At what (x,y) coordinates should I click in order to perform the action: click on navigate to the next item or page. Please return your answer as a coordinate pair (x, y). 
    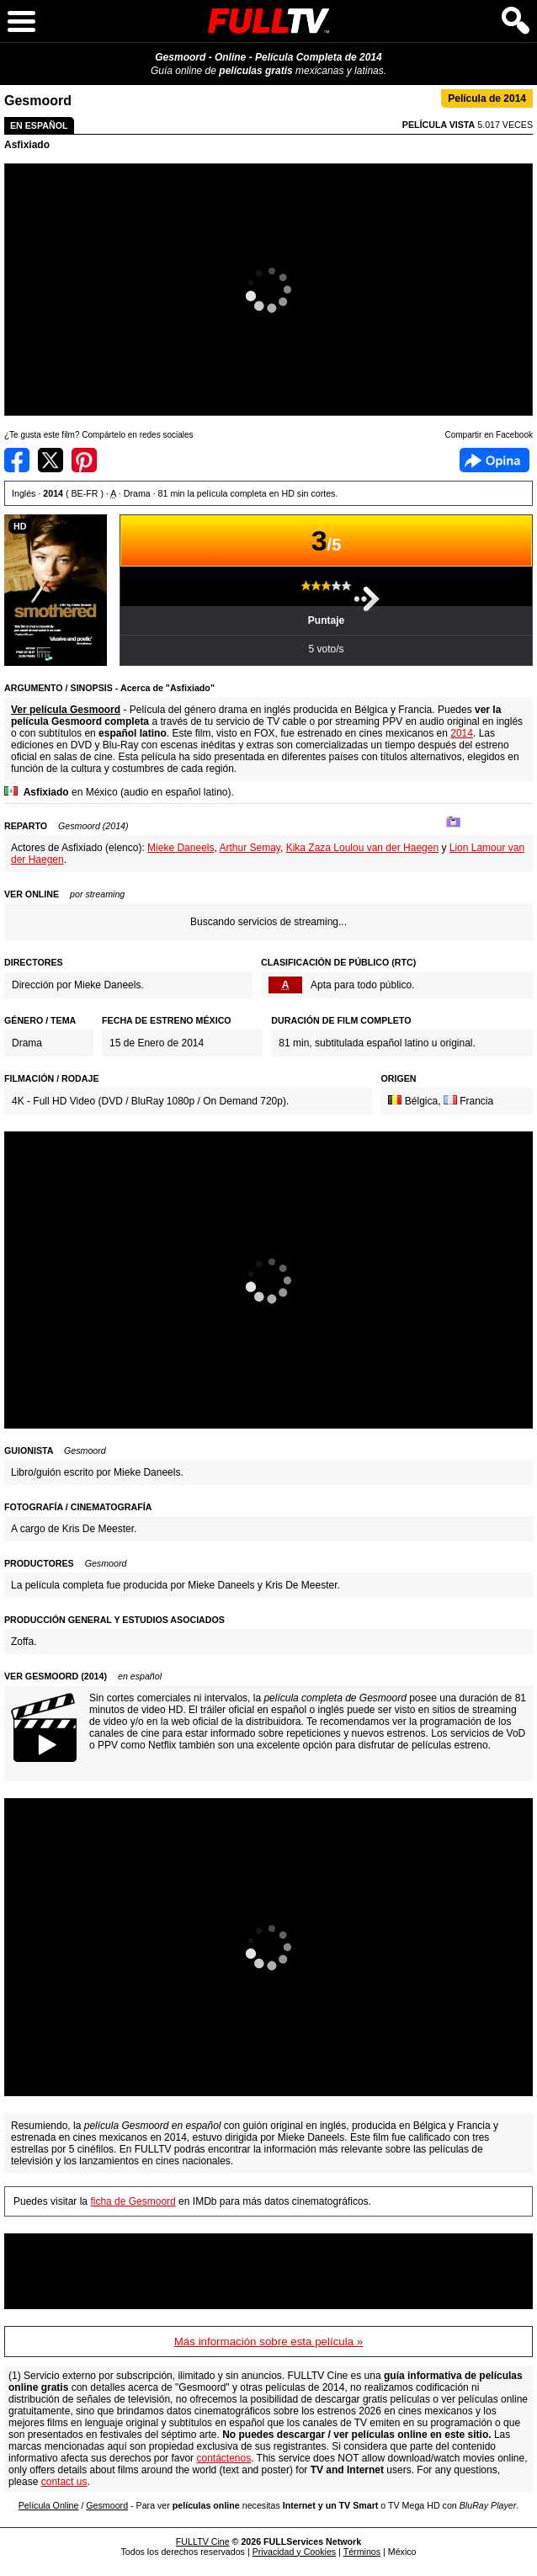
    Looking at the image, I should click on (366, 599).